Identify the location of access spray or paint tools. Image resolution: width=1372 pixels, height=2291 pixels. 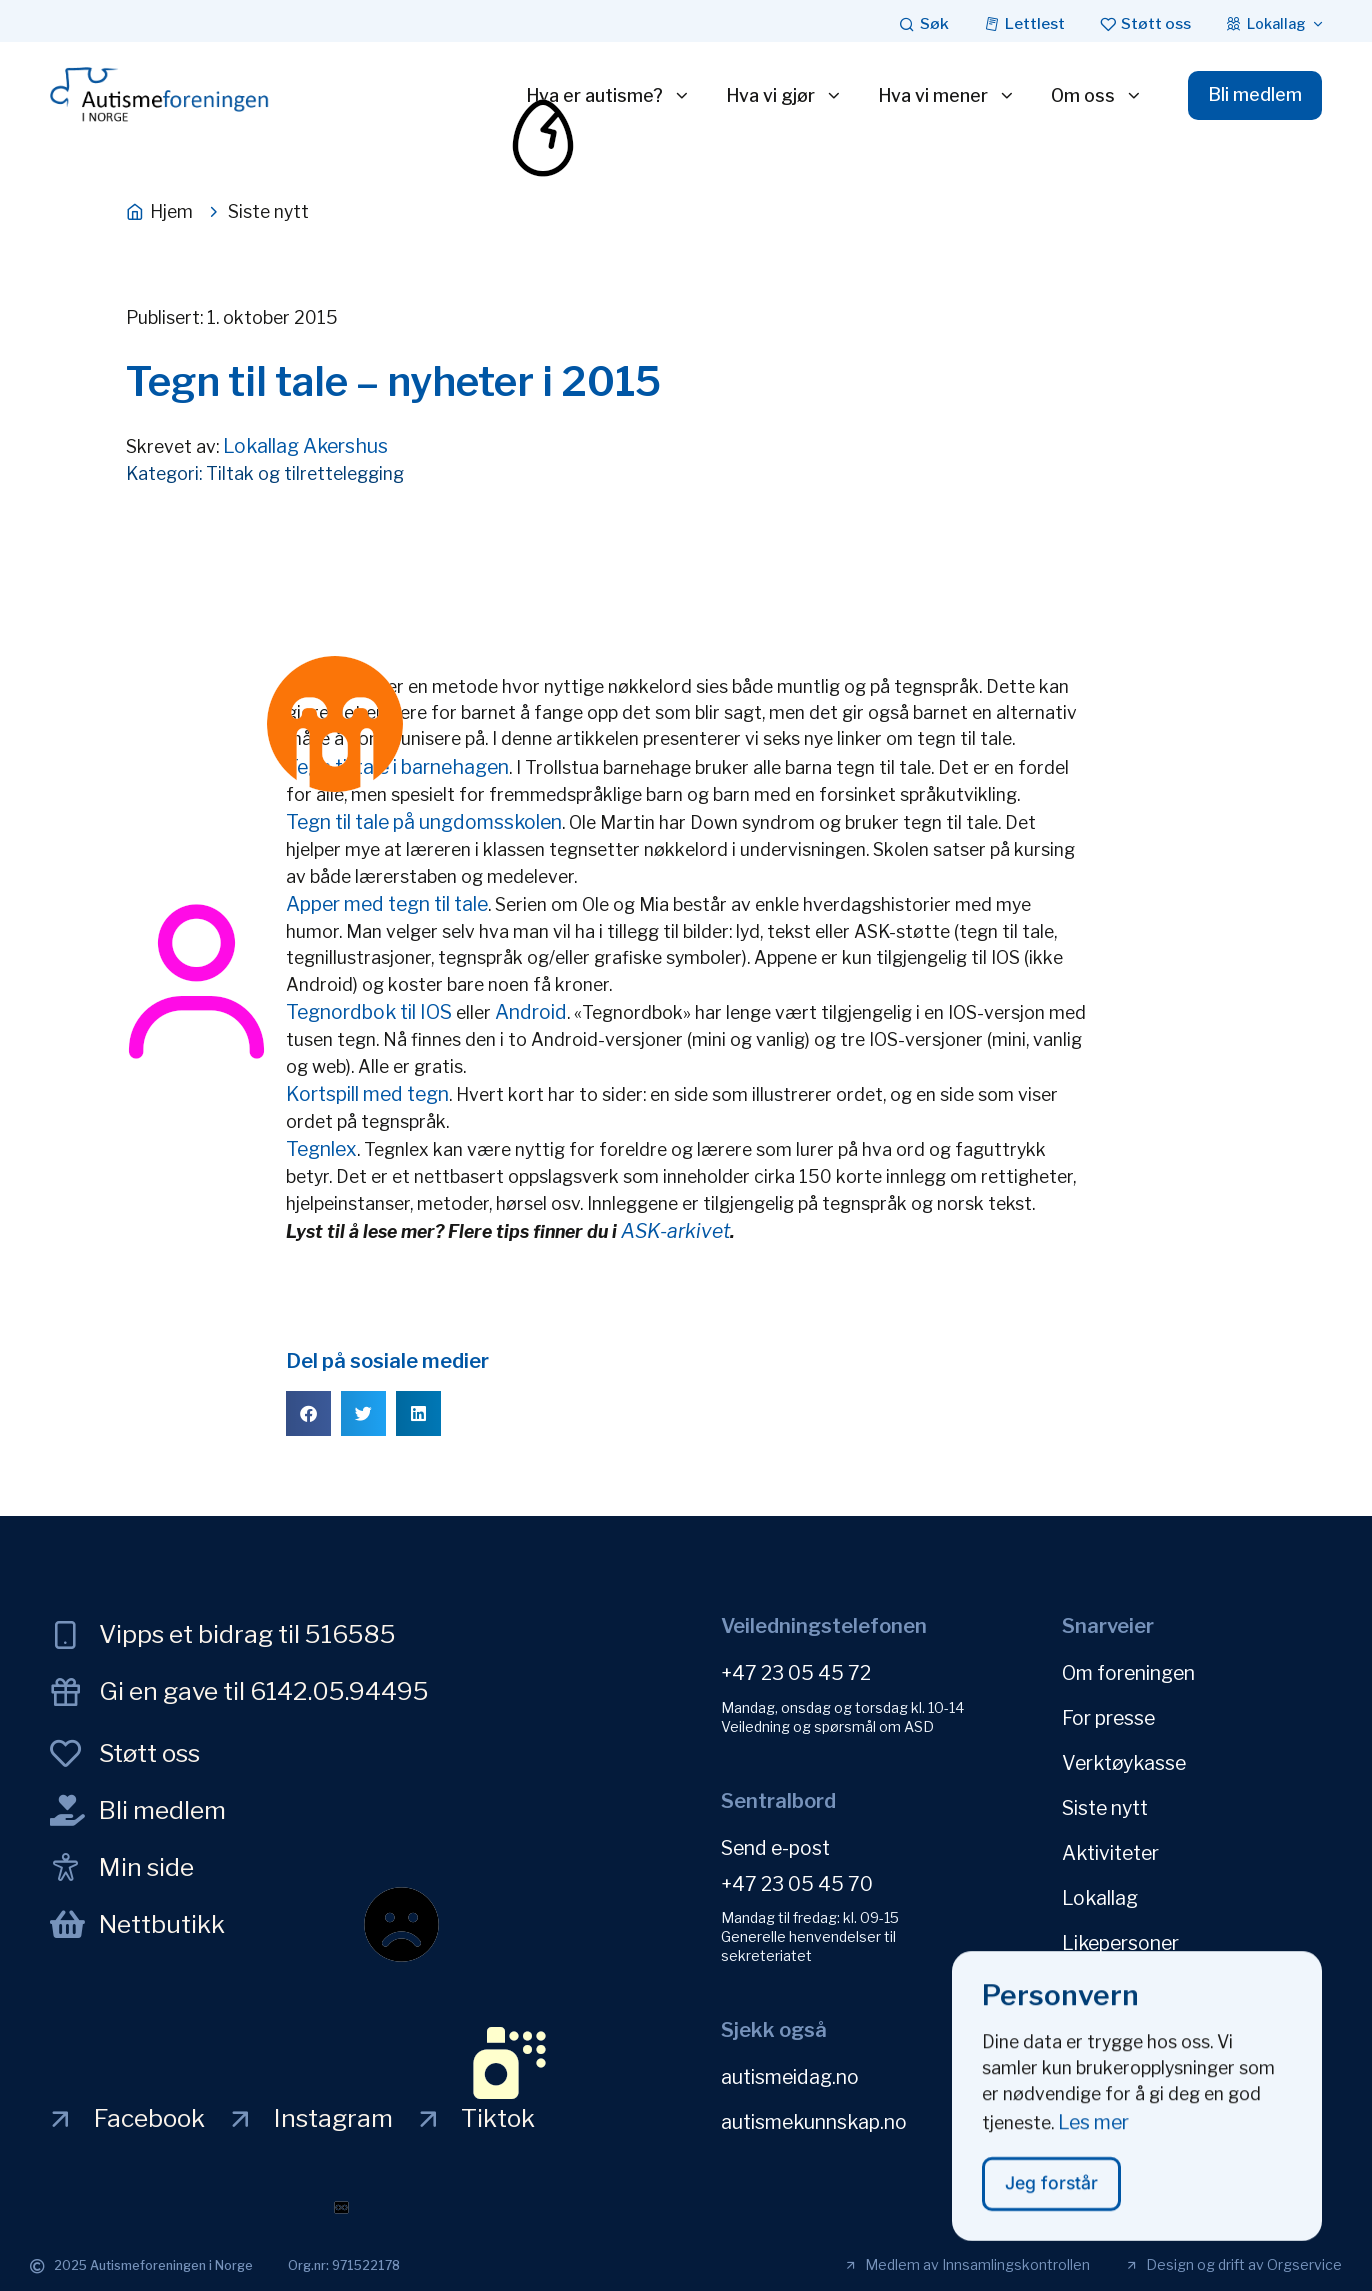
(505, 2063).